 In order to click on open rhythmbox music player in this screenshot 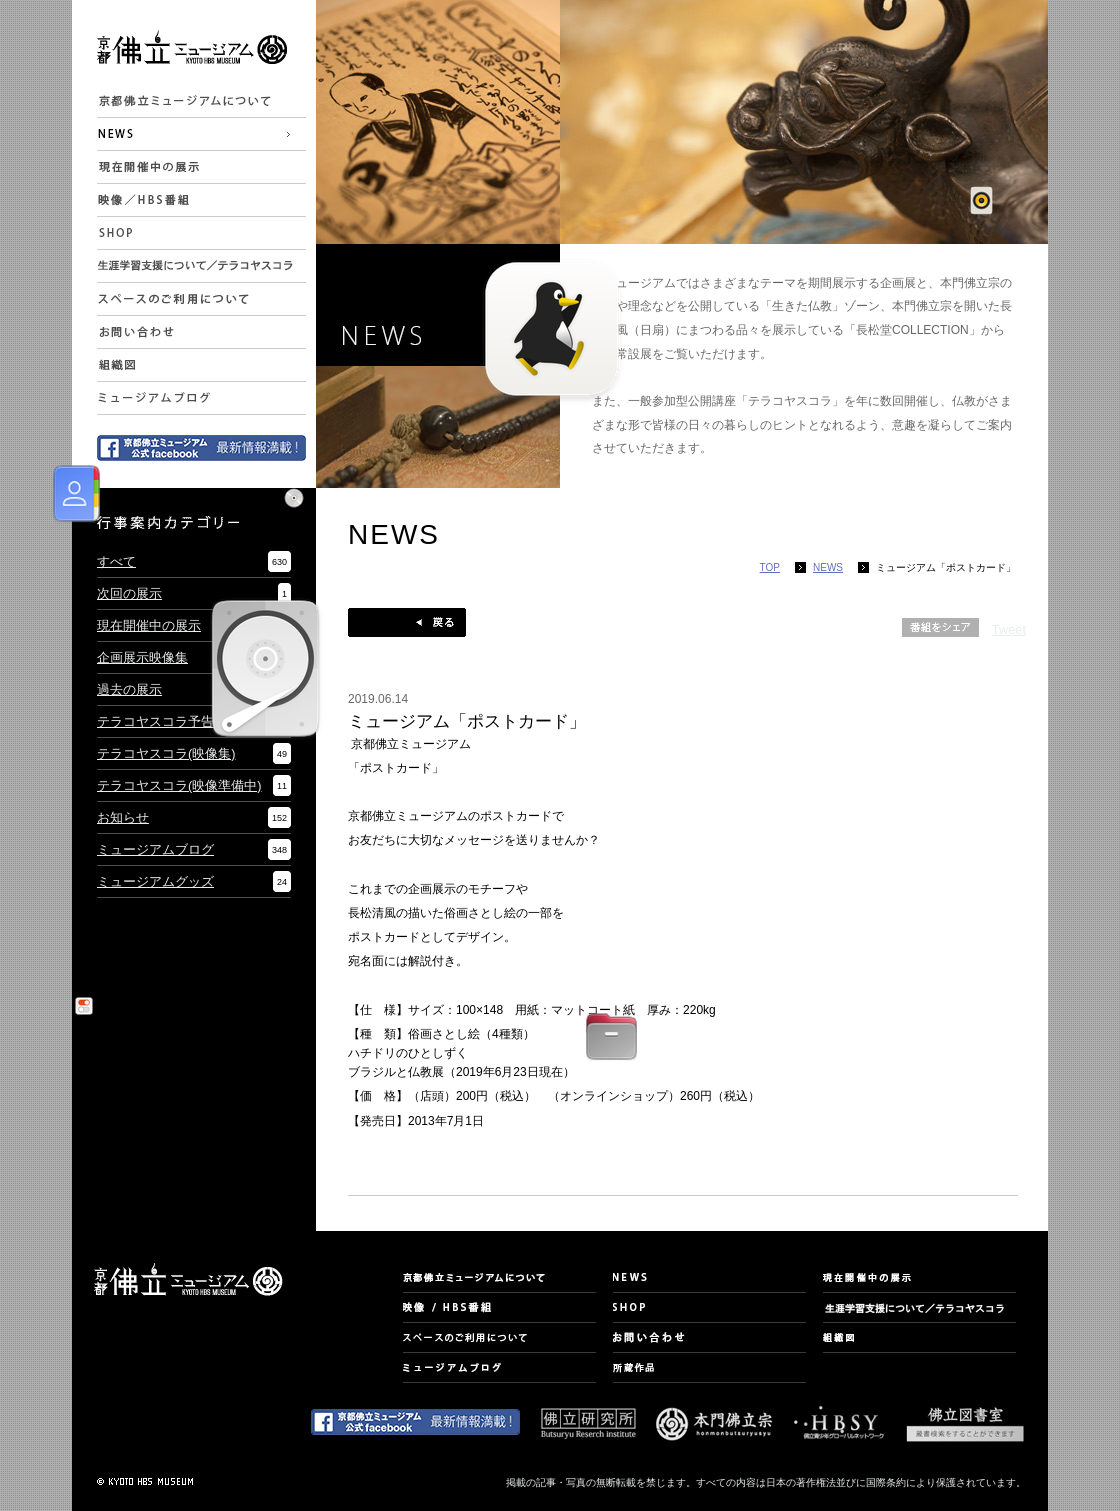, I will do `click(981, 200)`.